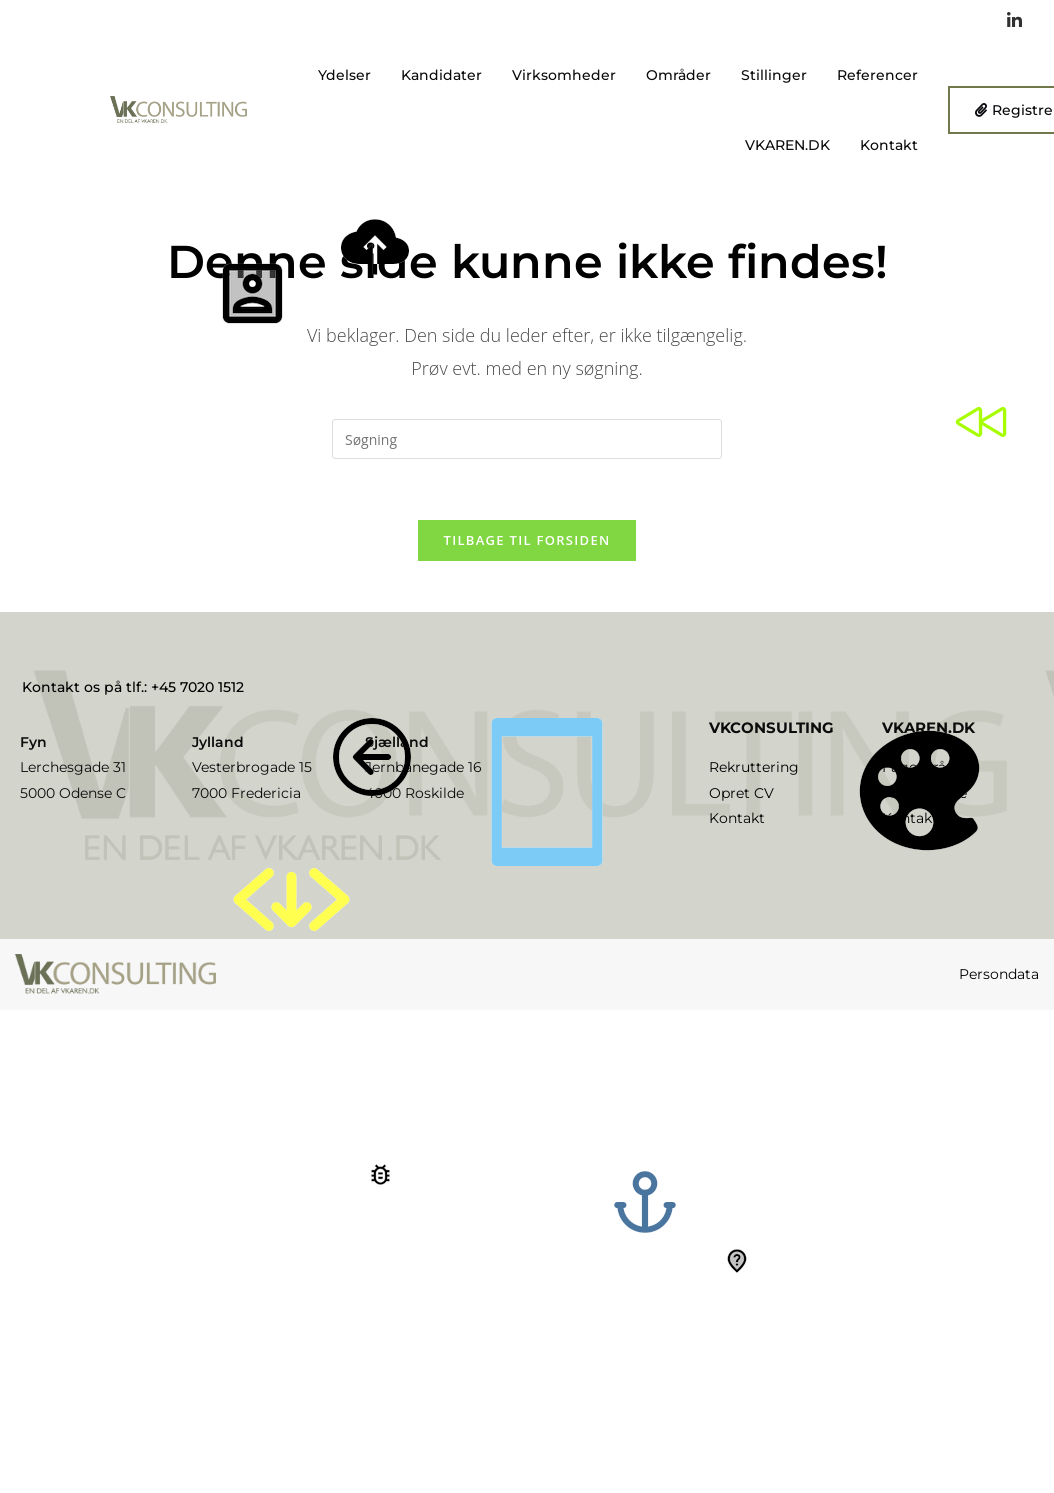 This screenshot has width=1054, height=1493. I want to click on unknown or unidentified location, so click(737, 1261).